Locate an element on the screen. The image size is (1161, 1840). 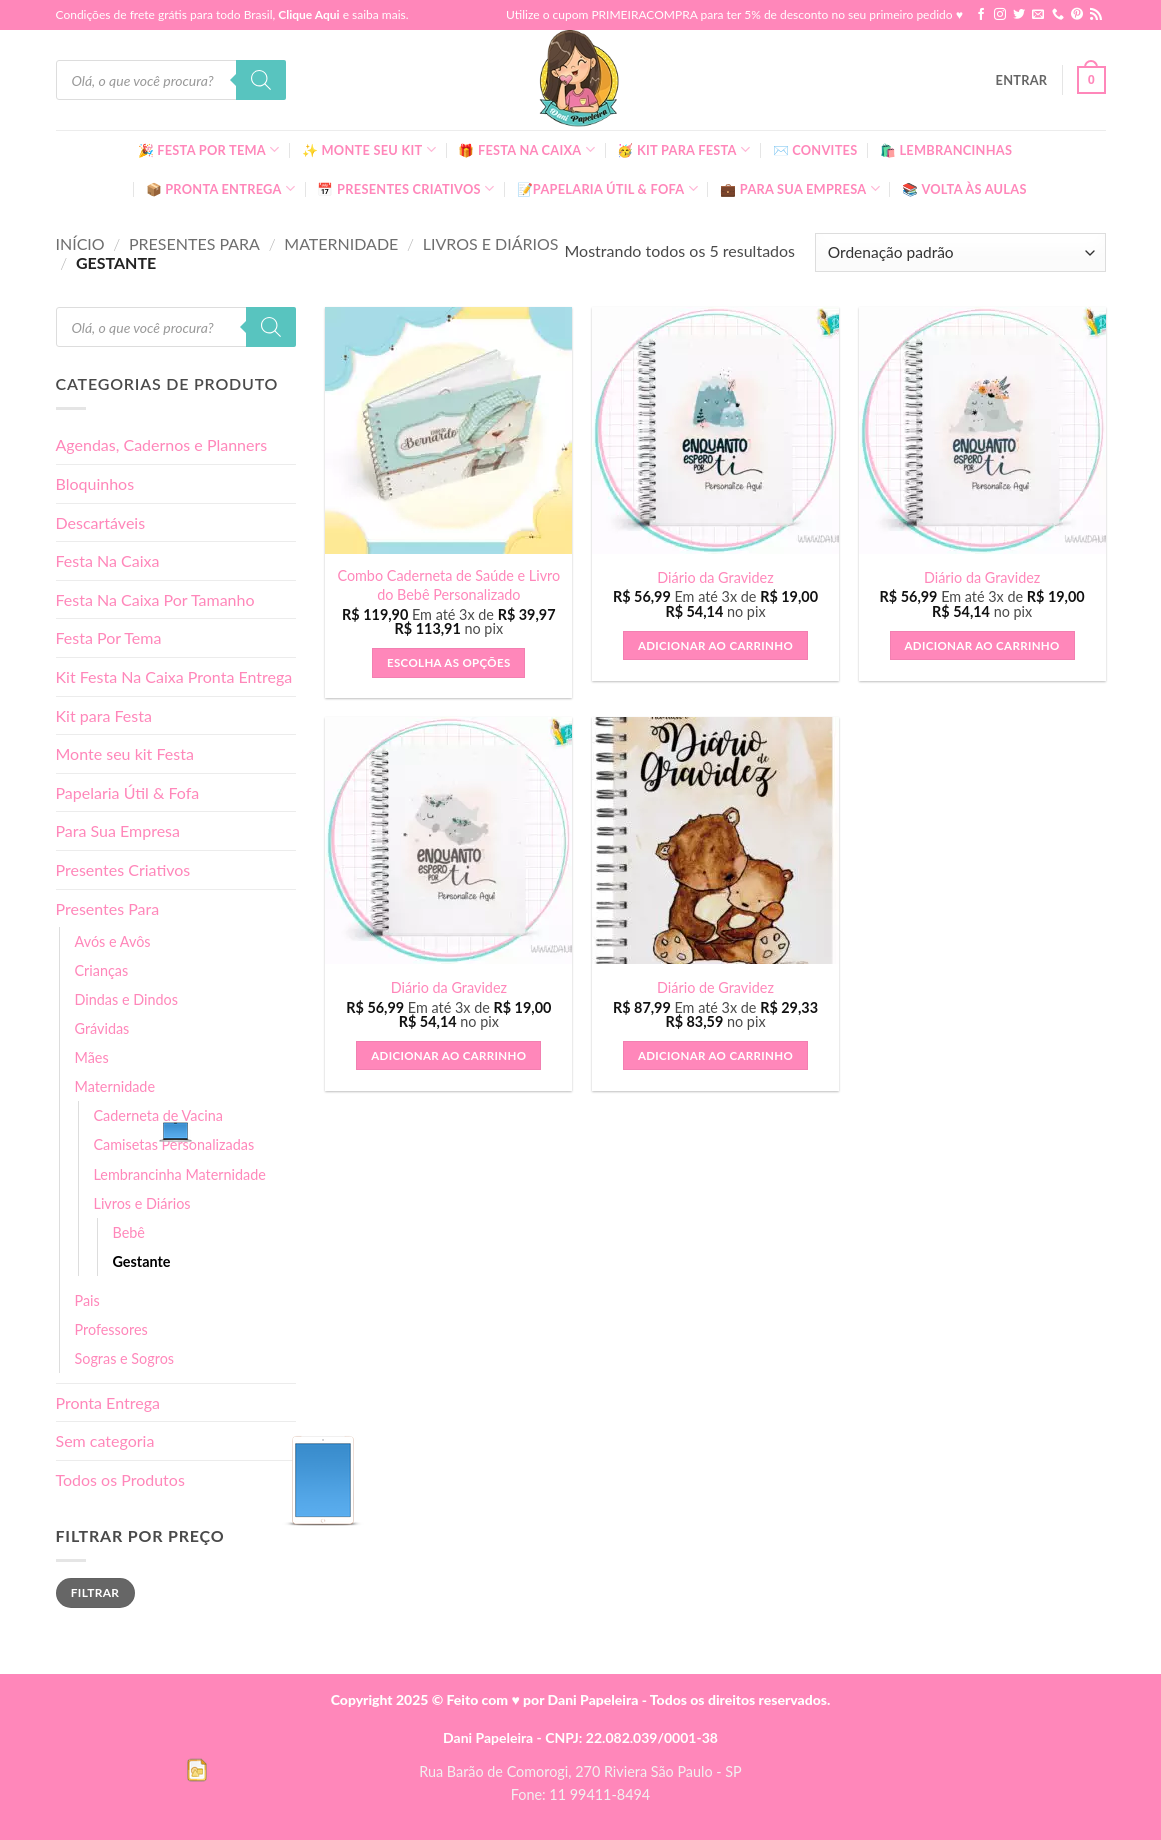
a libreoffice draw document file is located at coordinates (197, 1770).